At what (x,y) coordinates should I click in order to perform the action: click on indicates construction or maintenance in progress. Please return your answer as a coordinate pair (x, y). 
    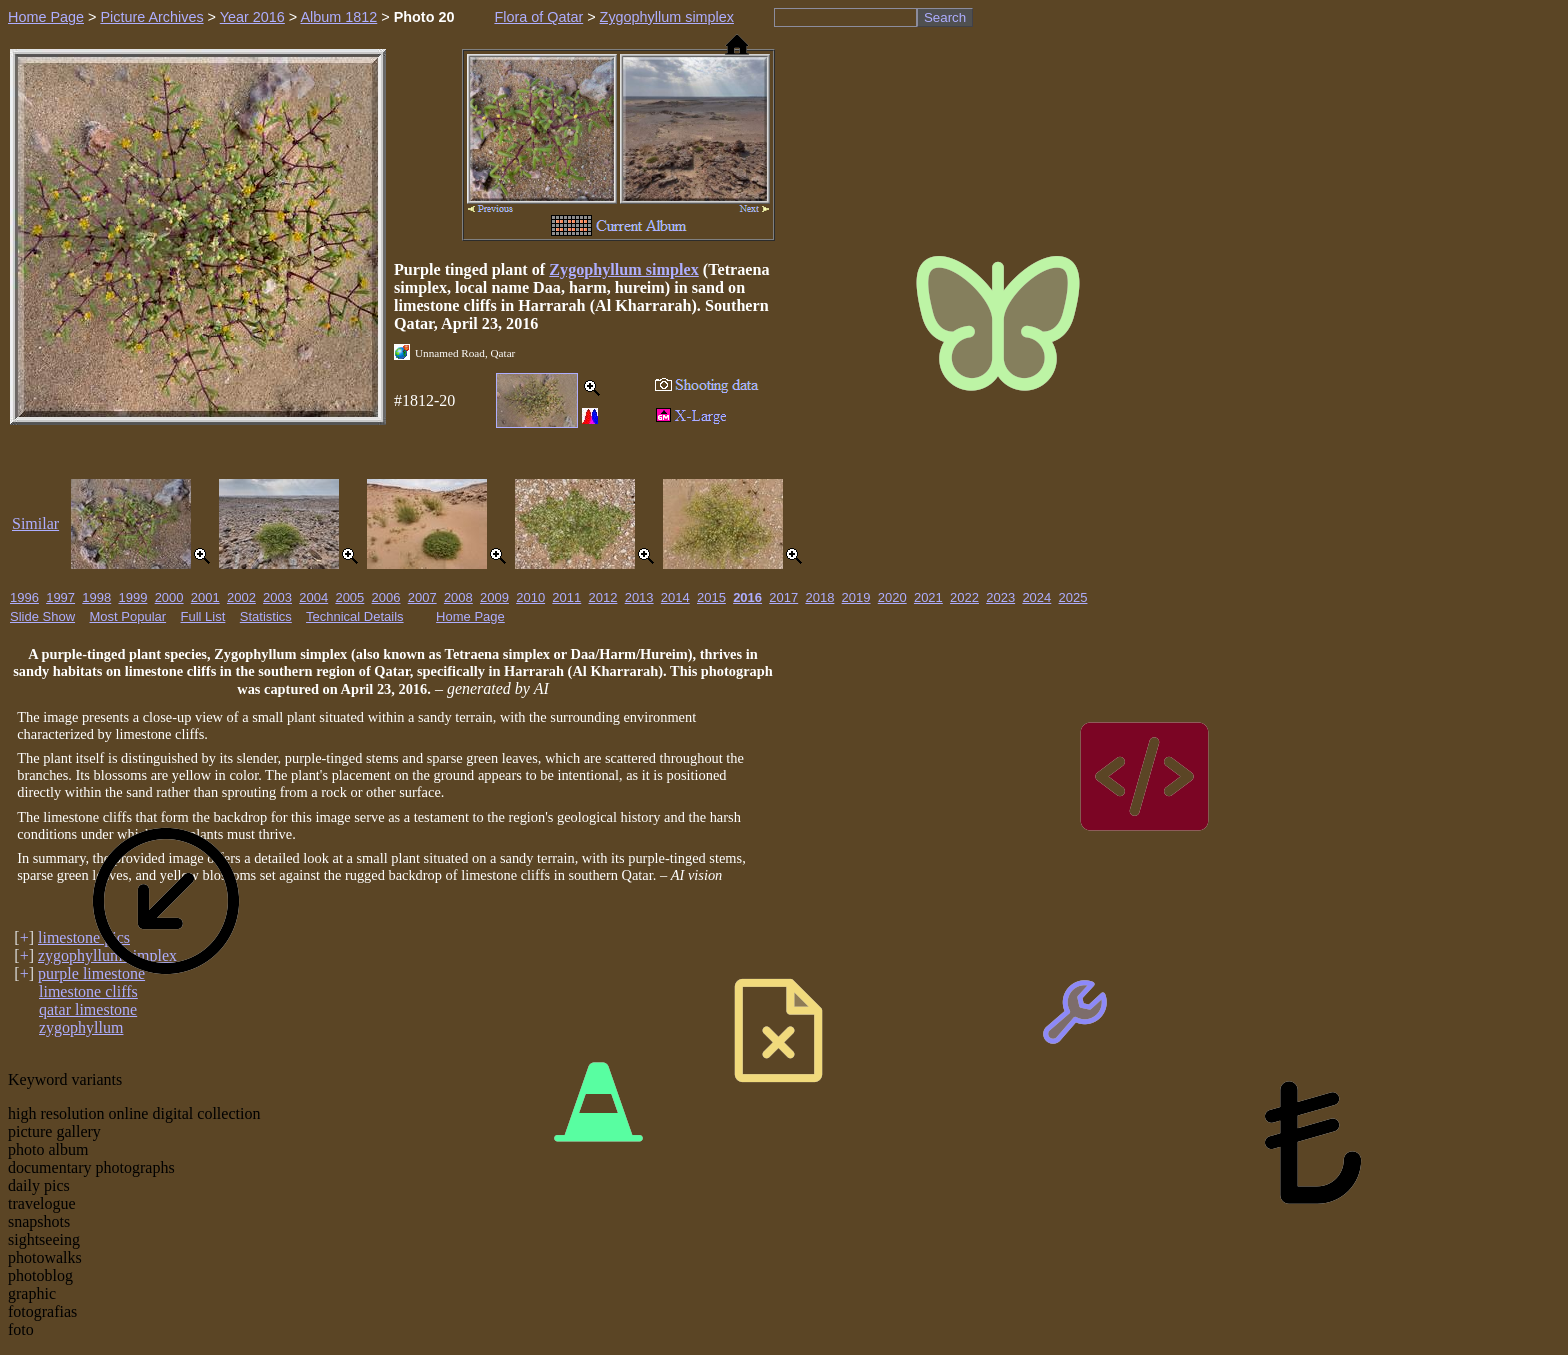
    Looking at the image, I should click on (598, 1103).